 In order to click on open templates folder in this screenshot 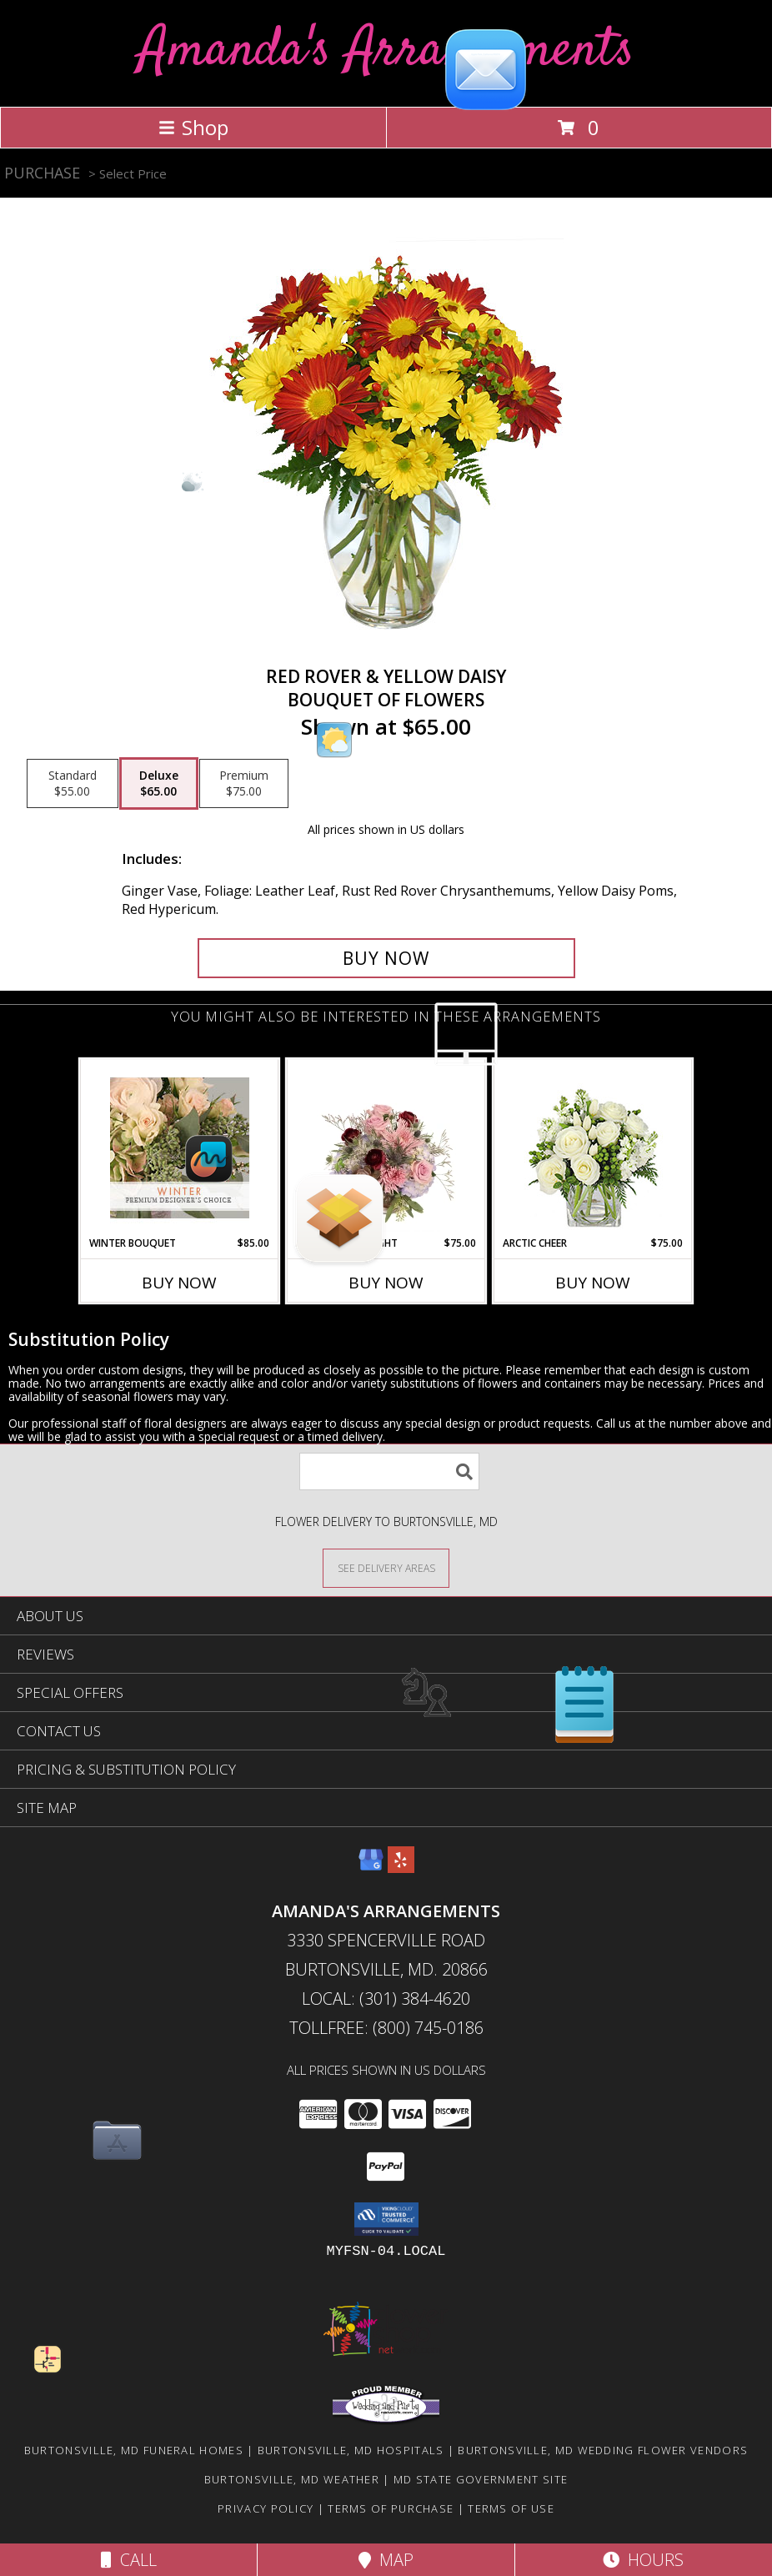, I will do `click(117, 2140)`.